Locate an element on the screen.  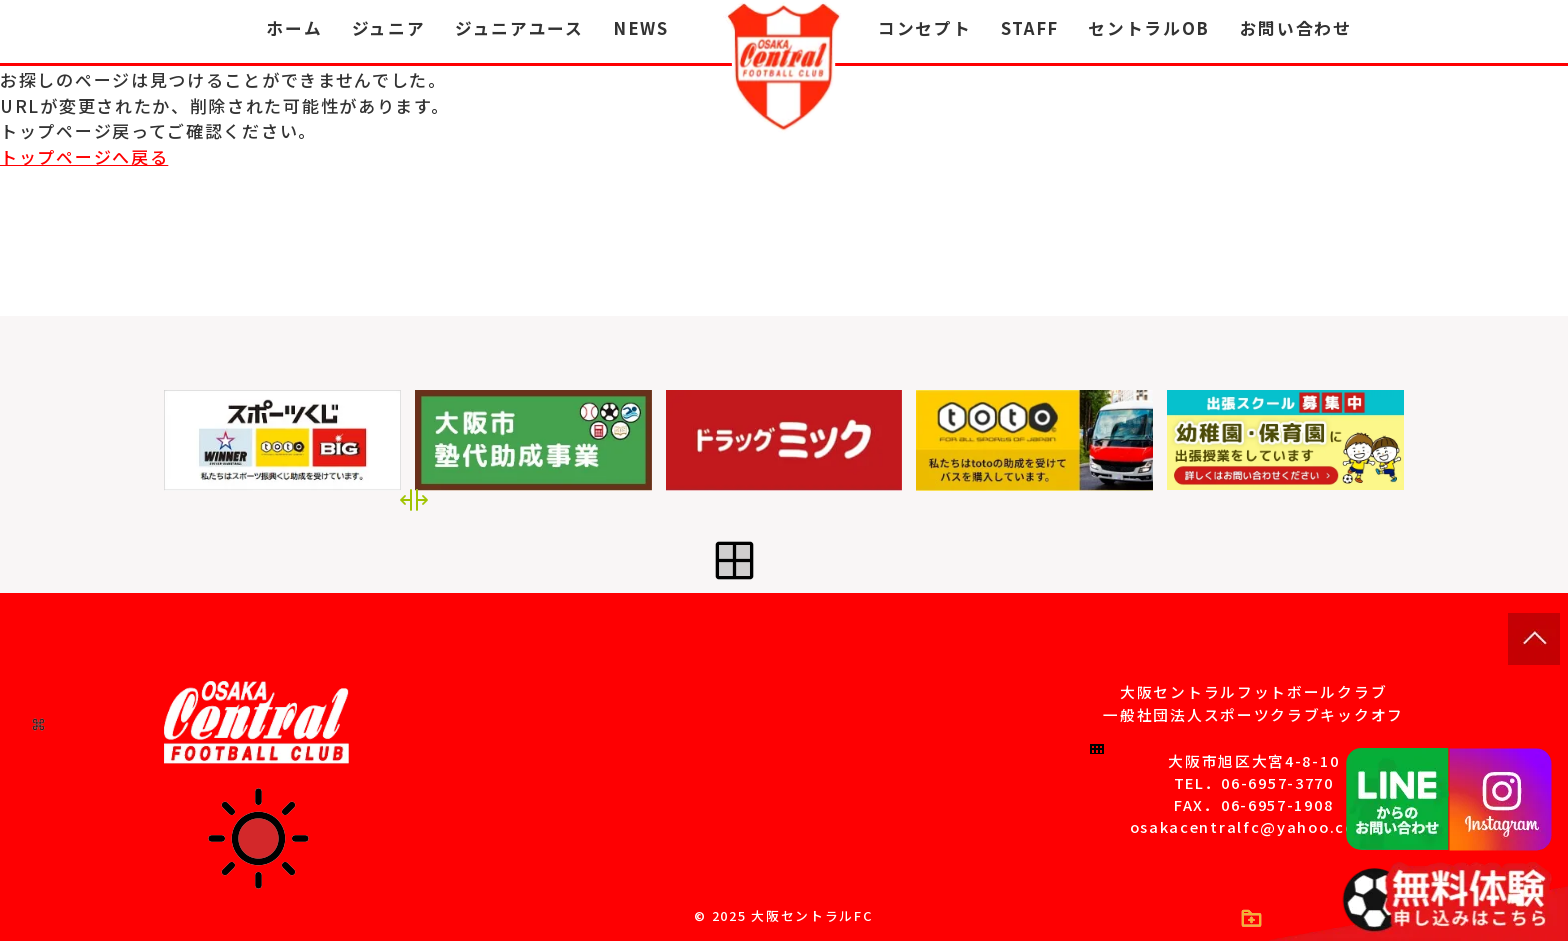
toggle light mode or theme is located at coordinates (258, 838).